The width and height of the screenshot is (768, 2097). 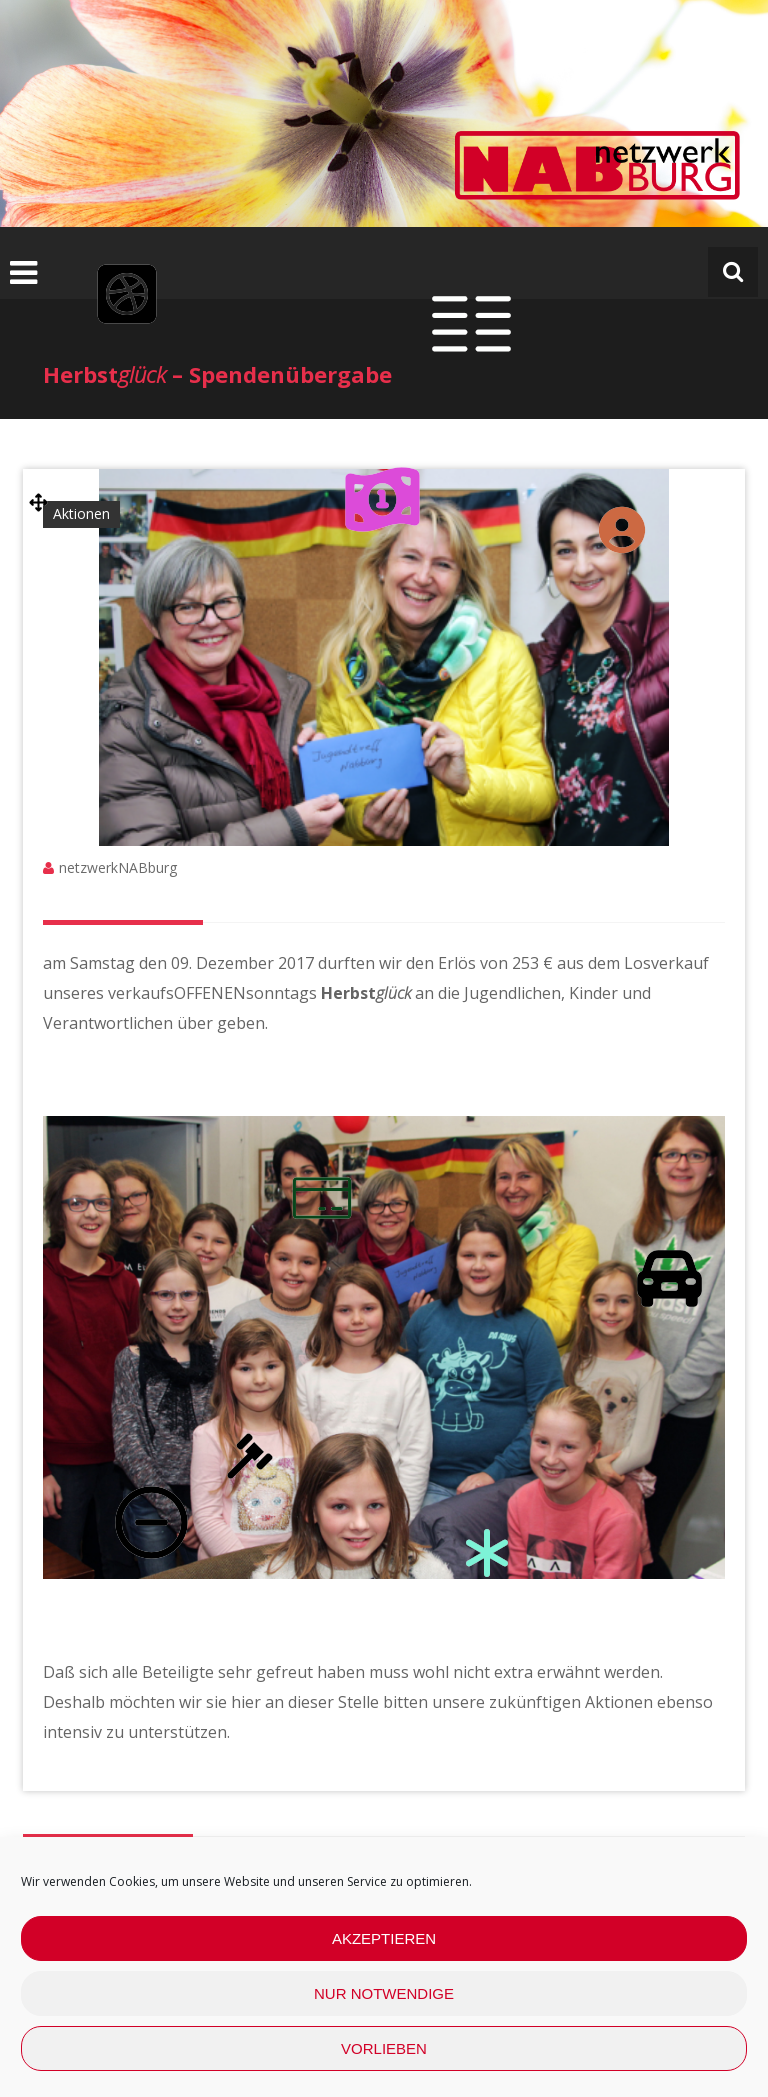 I want to click on access legal or court-related information, so click(x=248, y=1457).